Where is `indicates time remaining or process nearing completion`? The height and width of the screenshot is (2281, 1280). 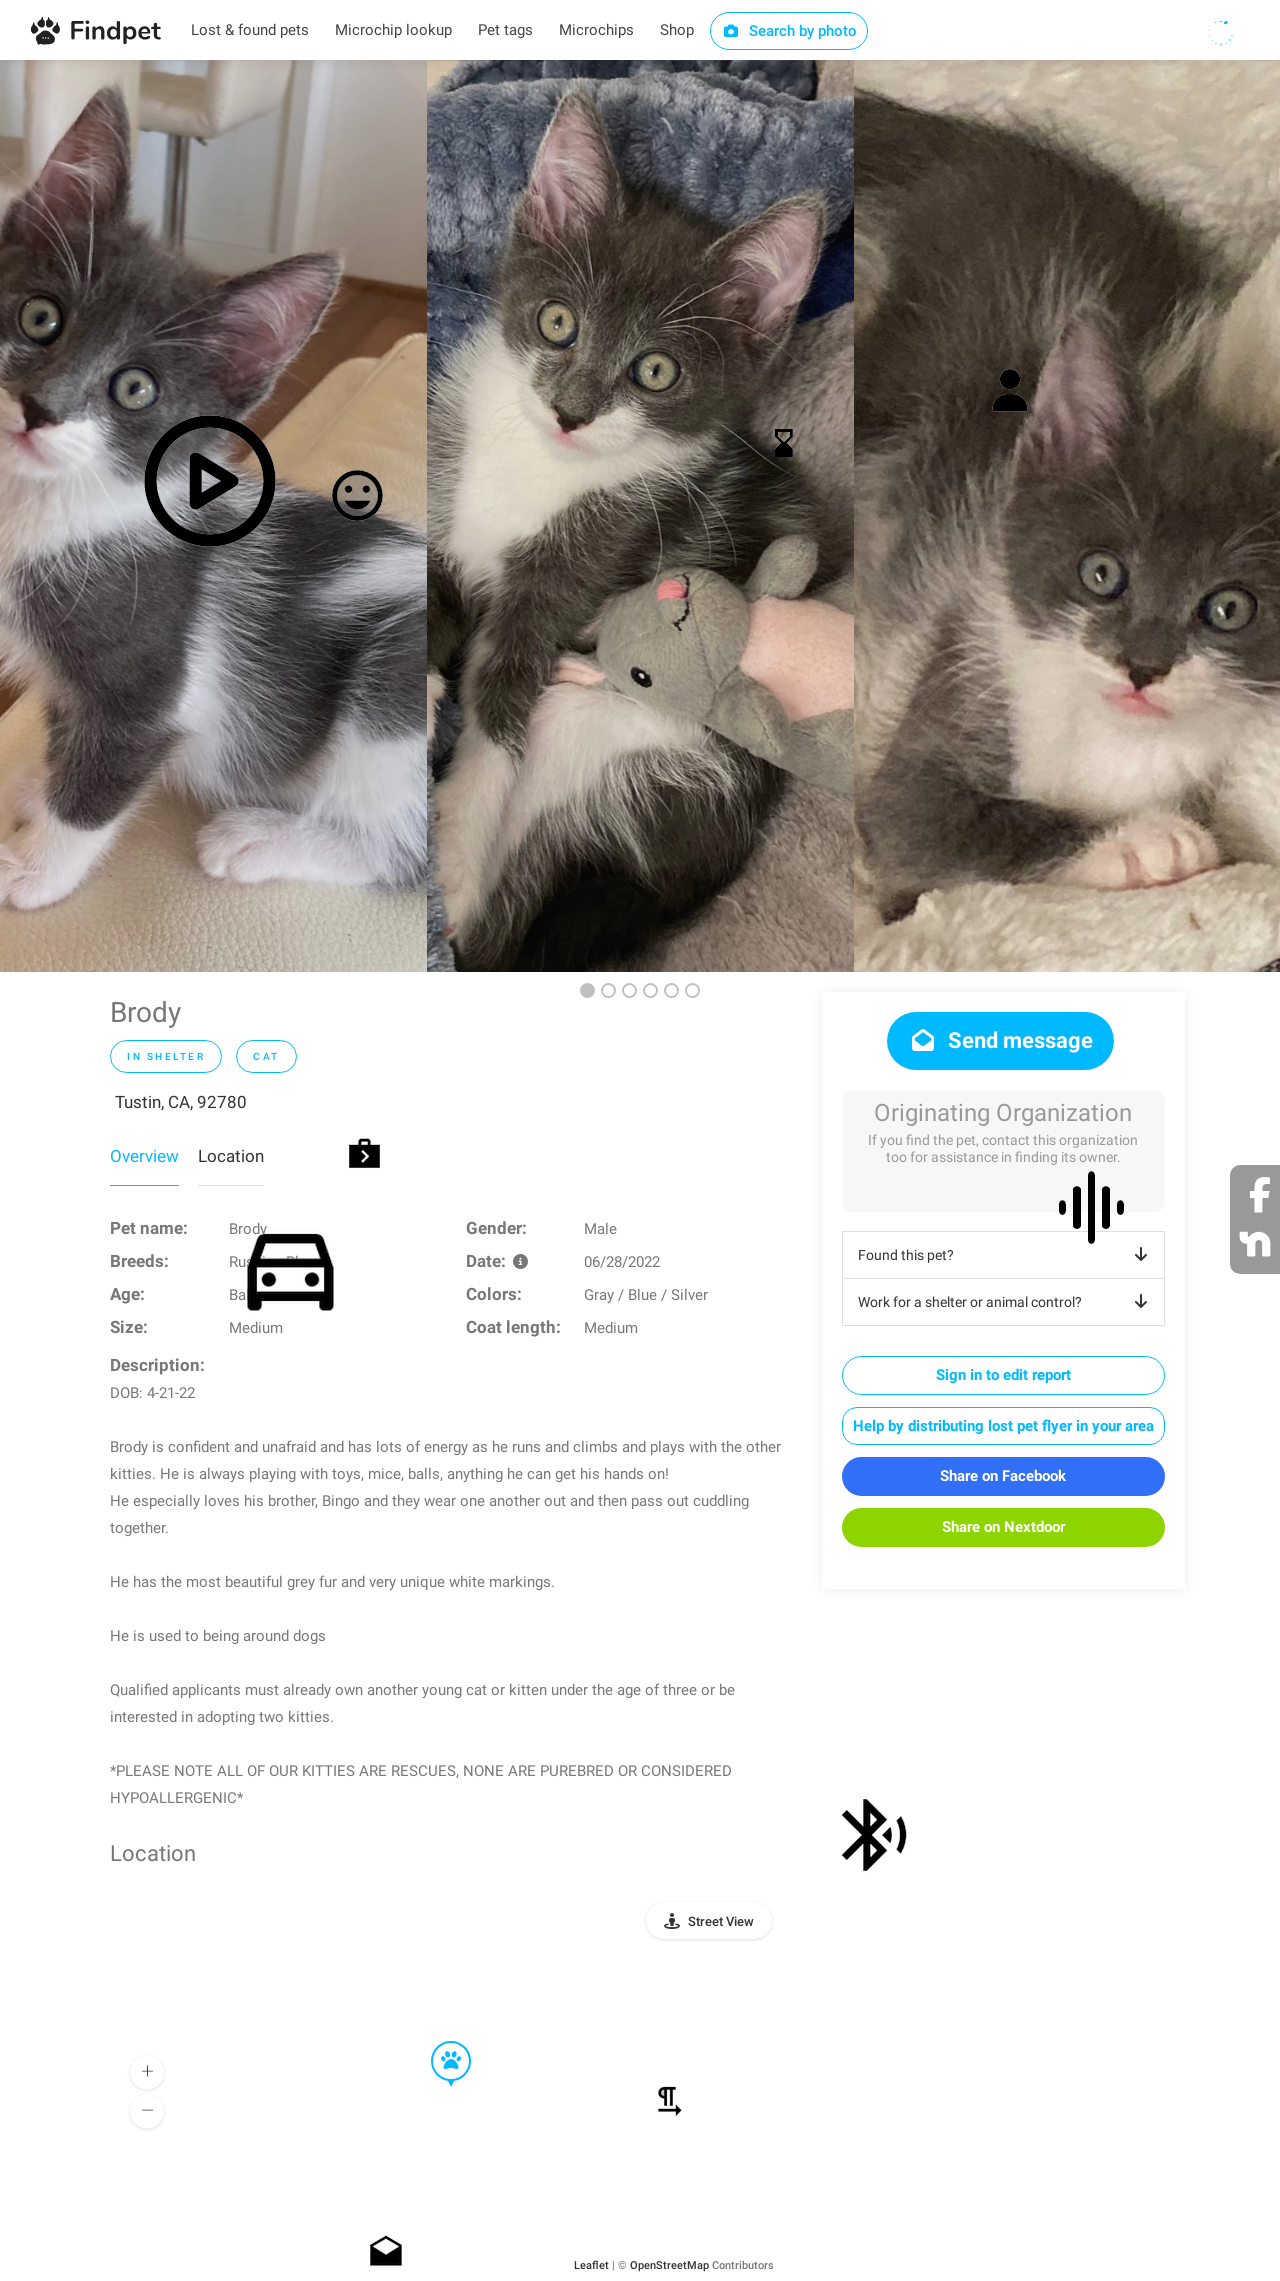 indicates time remaining or process nearing completion is located at coordinates (784, 443).